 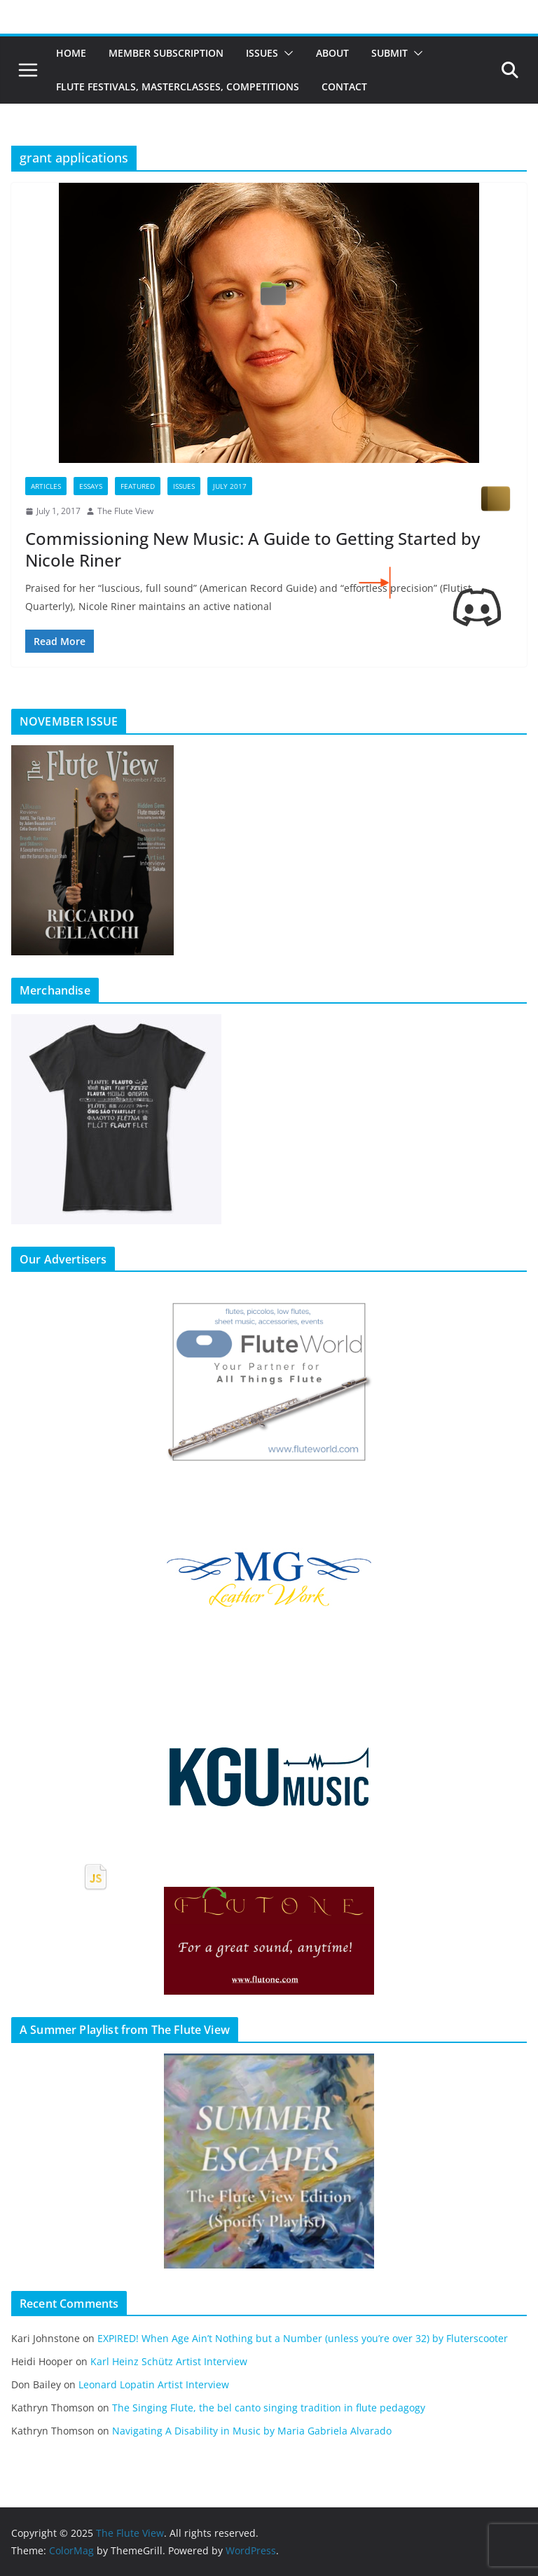 I want to click on access the desktop folder, so click(x=495, y=497).